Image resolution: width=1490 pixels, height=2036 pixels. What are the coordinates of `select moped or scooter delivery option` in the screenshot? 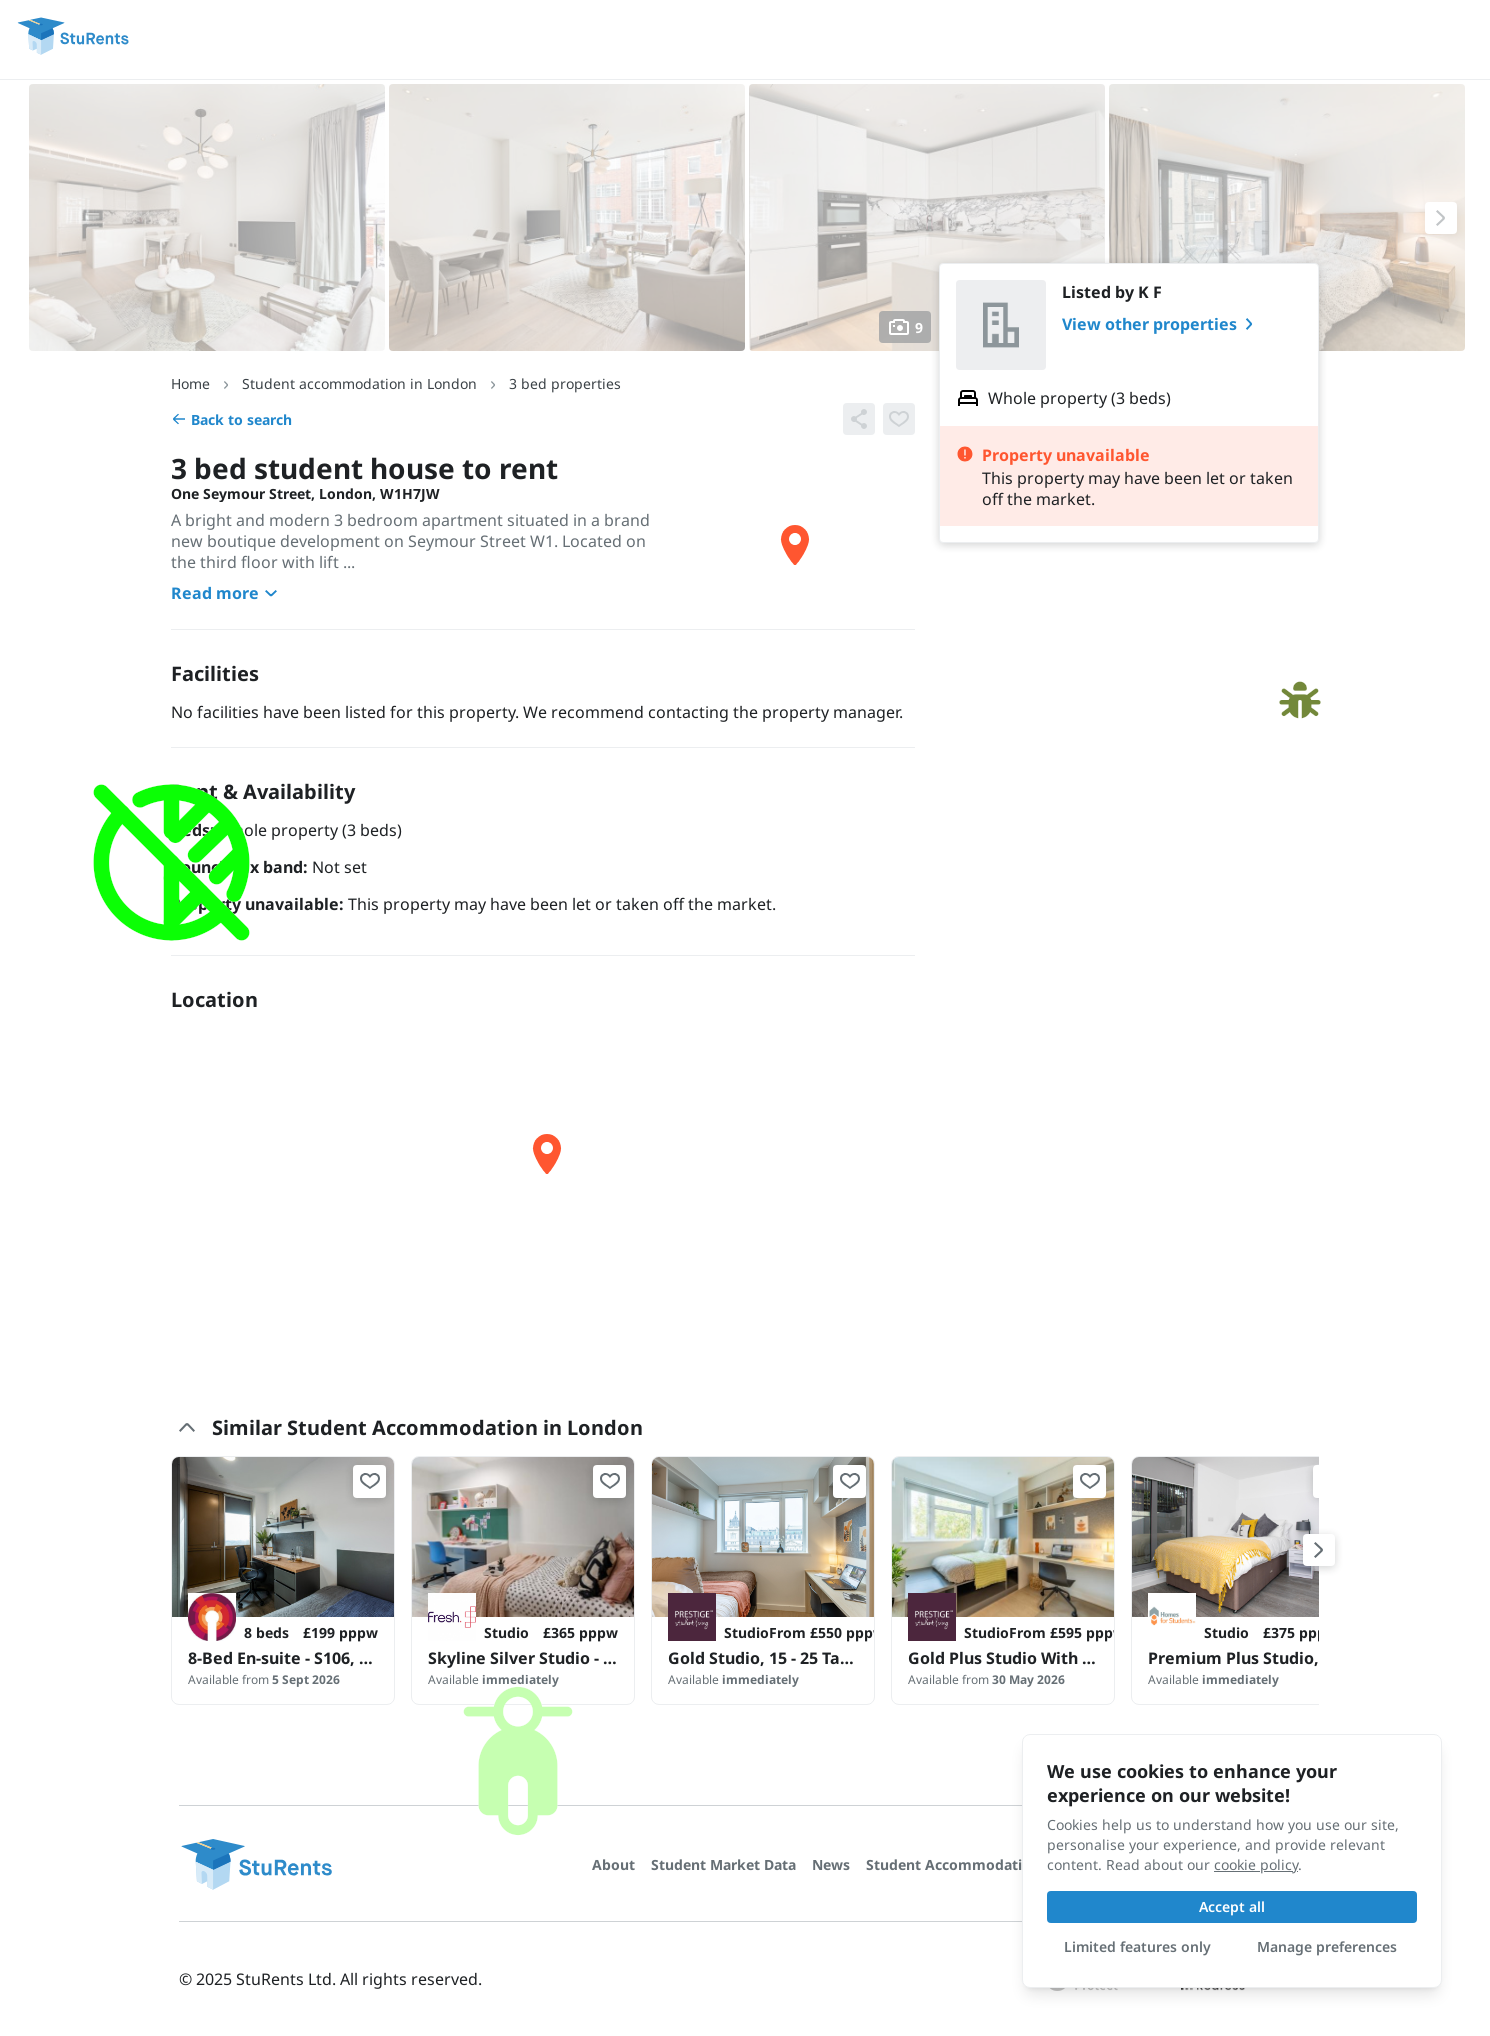 It's located at (518, 1761).